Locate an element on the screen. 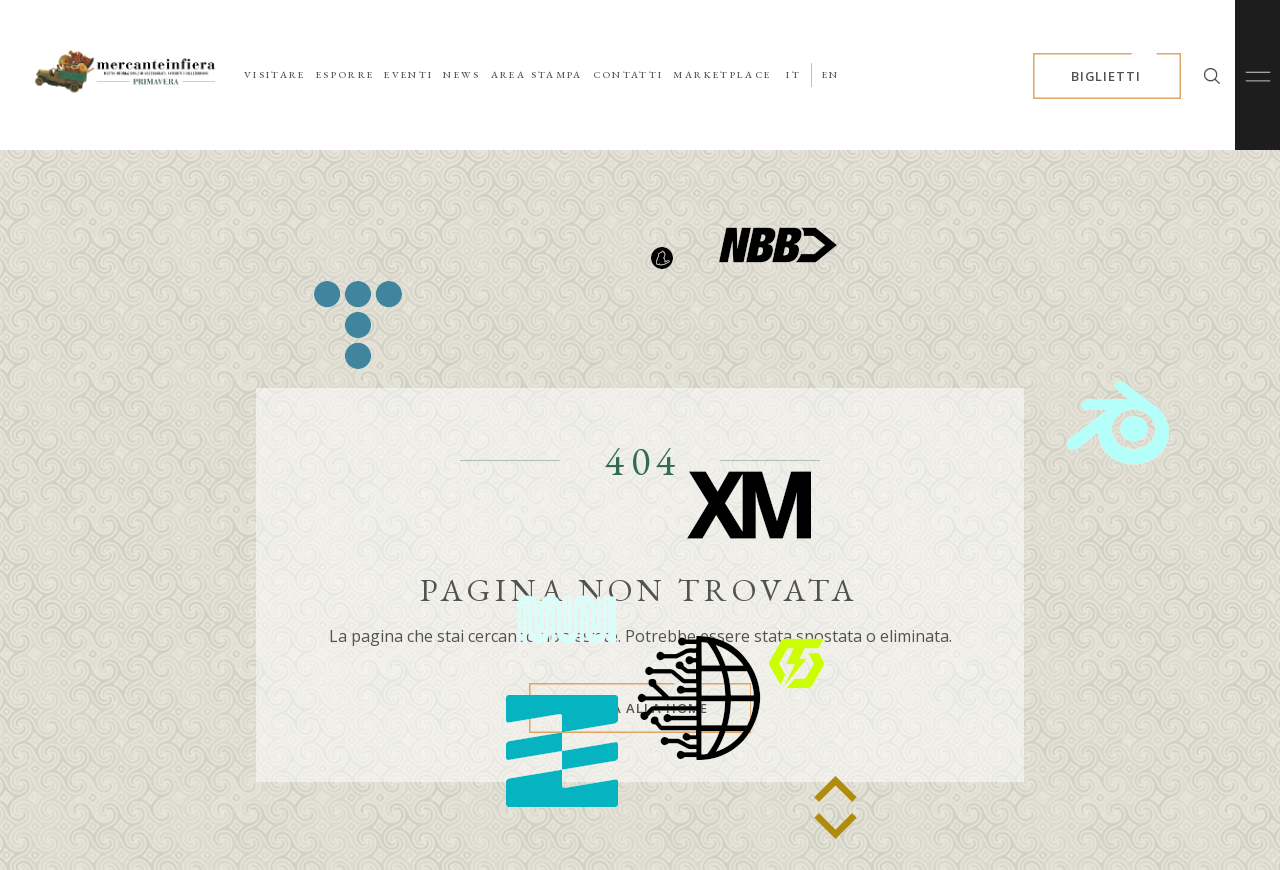 Image resolution: width=1280 pixels, height=870 pixels. rootsbedrock brand logo is located at coordinates (562, 751).